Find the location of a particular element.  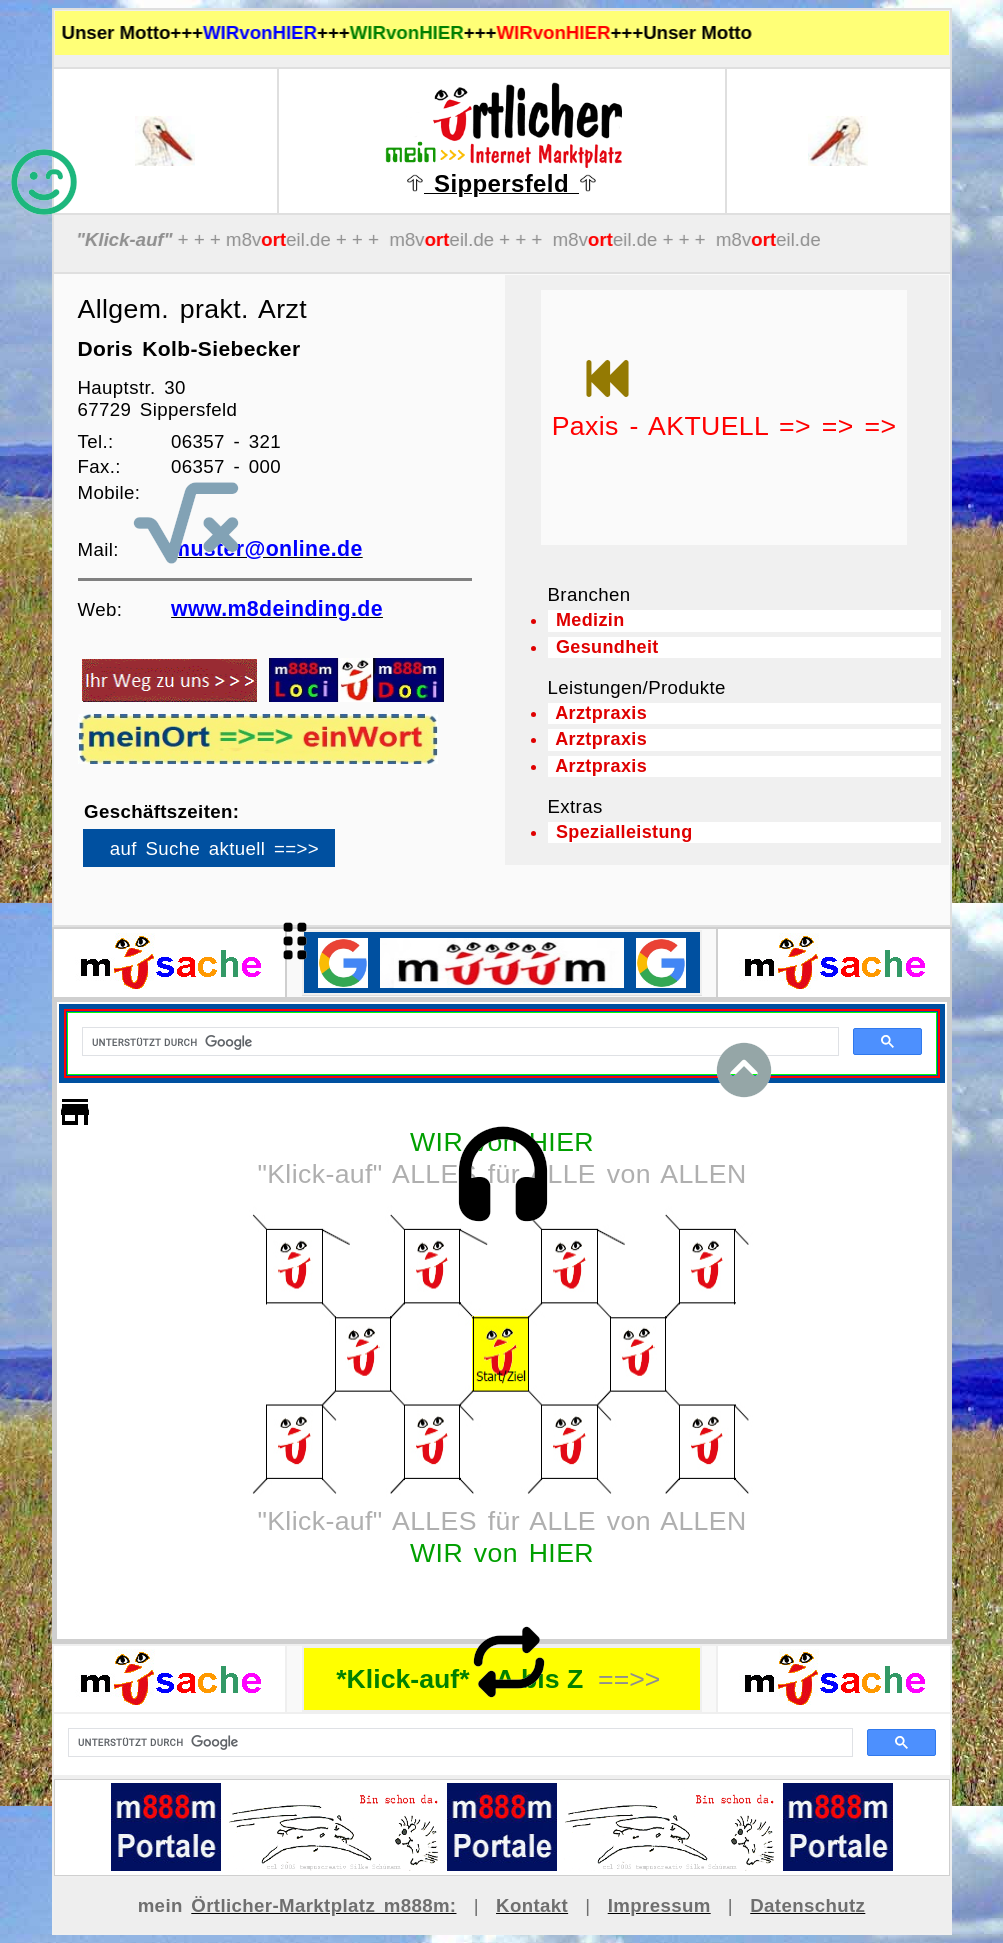

scroll to top of page is located at coordinates (744, 1070).